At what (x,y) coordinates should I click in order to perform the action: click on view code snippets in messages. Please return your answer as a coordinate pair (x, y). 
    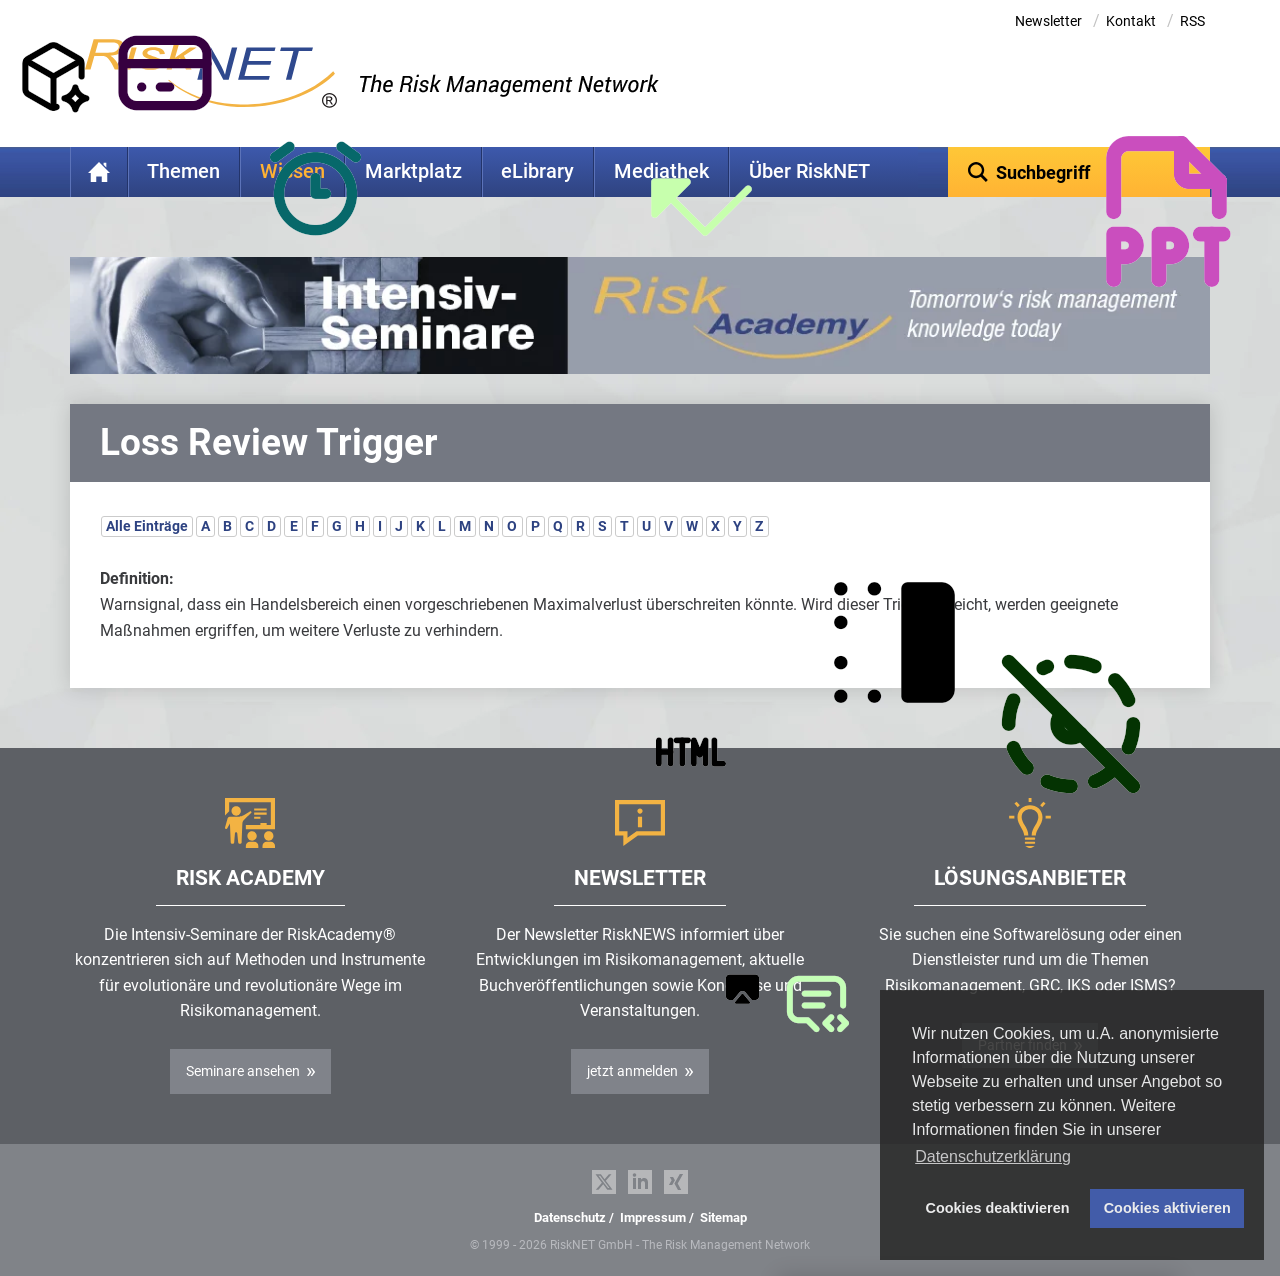
    Looking at the image, I should click on (816, 1002).